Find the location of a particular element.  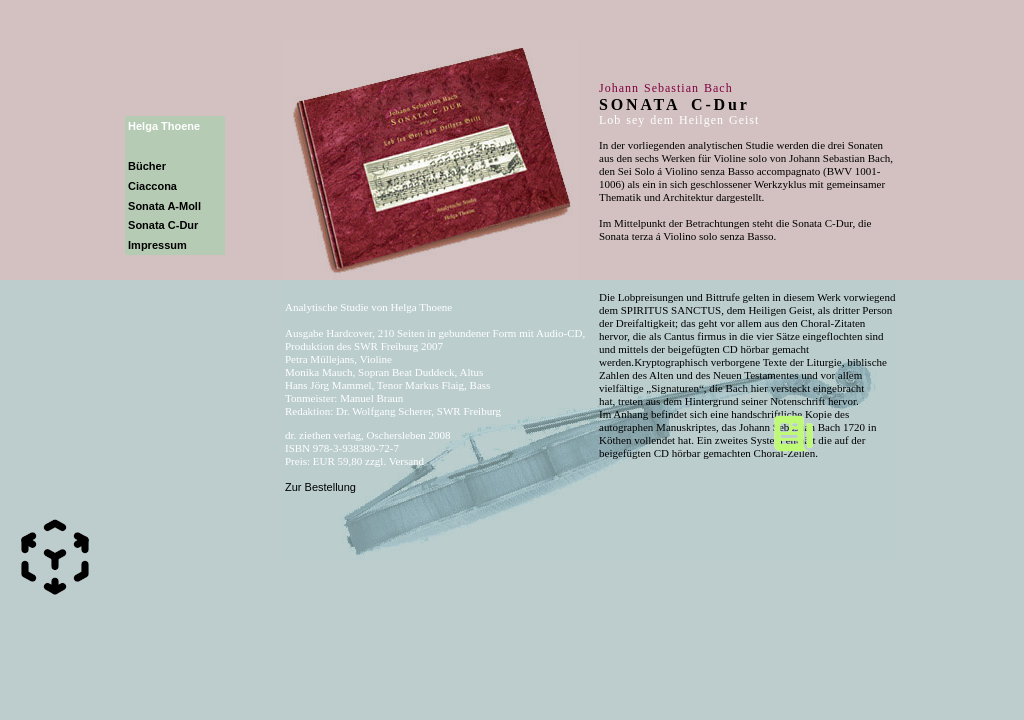

access 3D modeling or spatial view options is located at coordinates (55, 557).